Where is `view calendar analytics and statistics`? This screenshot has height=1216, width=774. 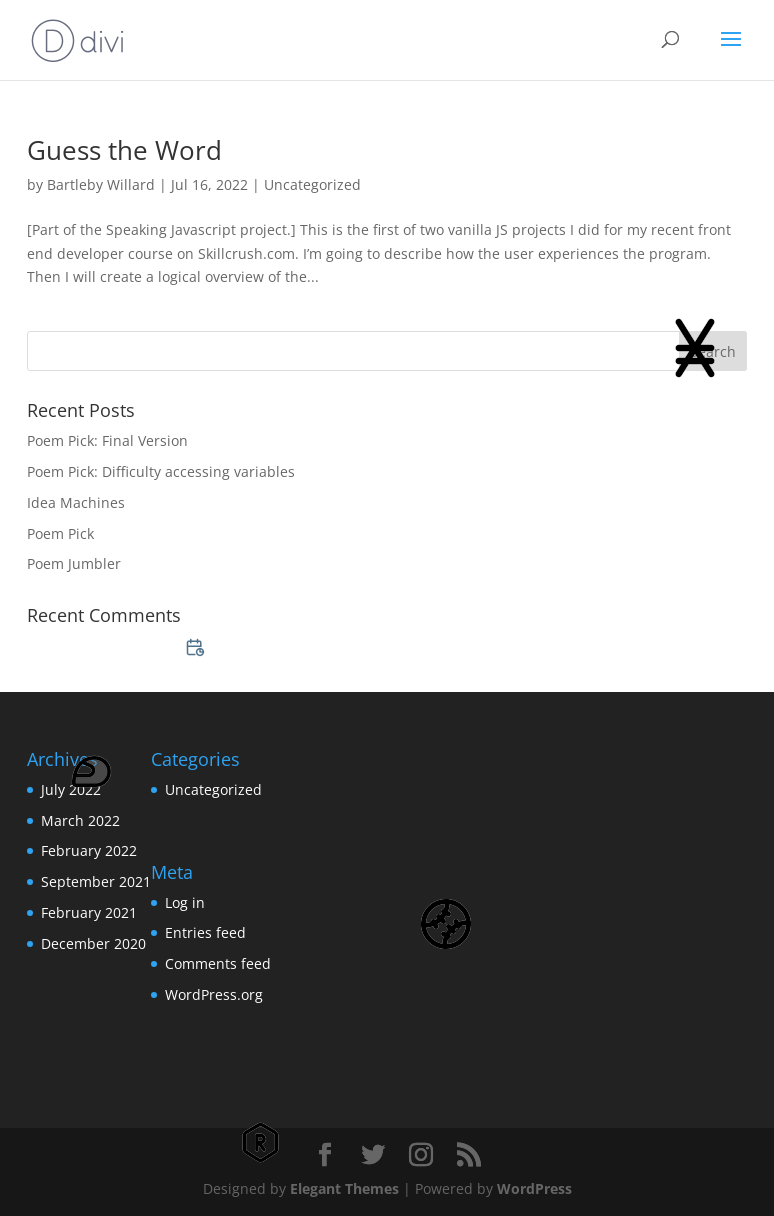 view calendar analytics and statistics is located at coordinates (195, 647).